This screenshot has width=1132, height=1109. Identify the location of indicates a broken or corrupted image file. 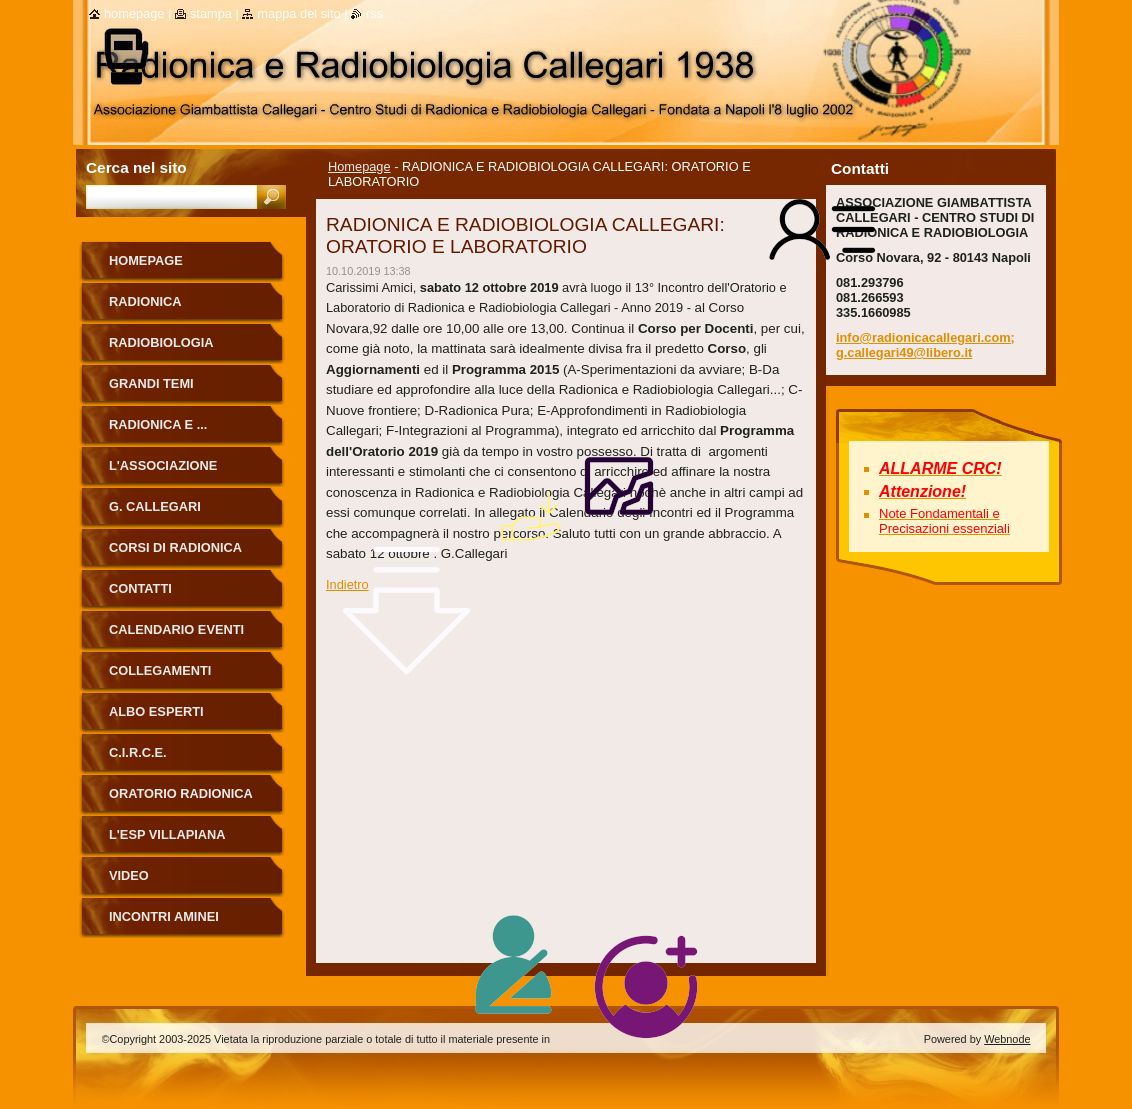
(619, 486).